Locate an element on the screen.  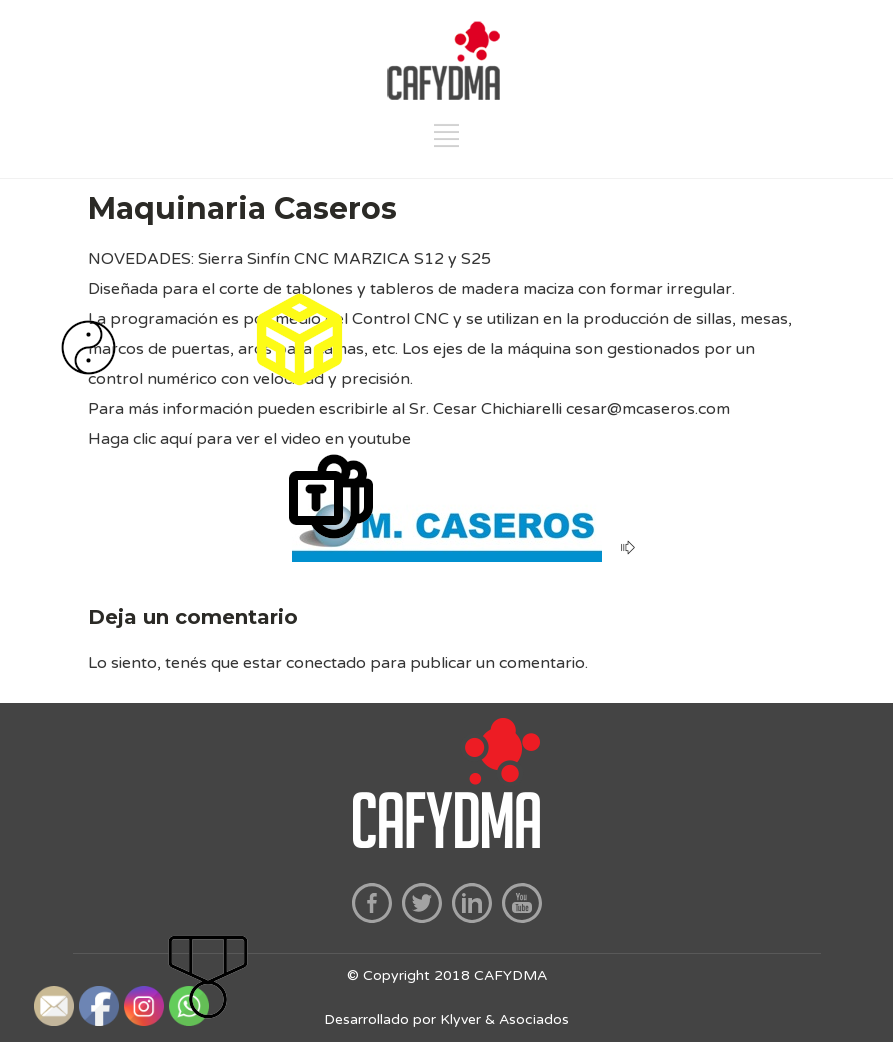
open codesandbox development environment is located at coordinates (299, 339).